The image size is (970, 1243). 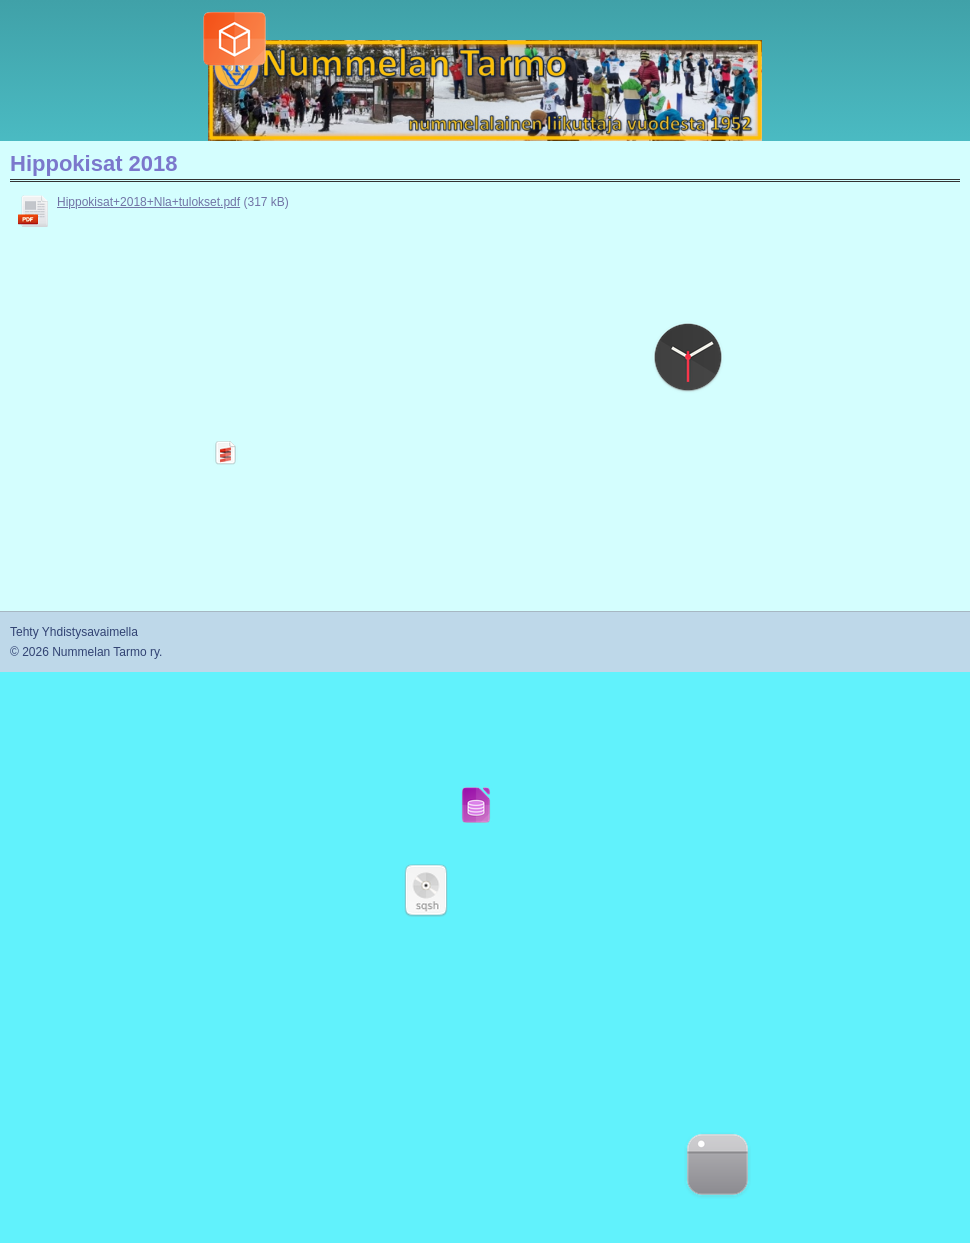 I want to click on indicates a time-sensitive or urgent notification, so click(x=688, y=357).